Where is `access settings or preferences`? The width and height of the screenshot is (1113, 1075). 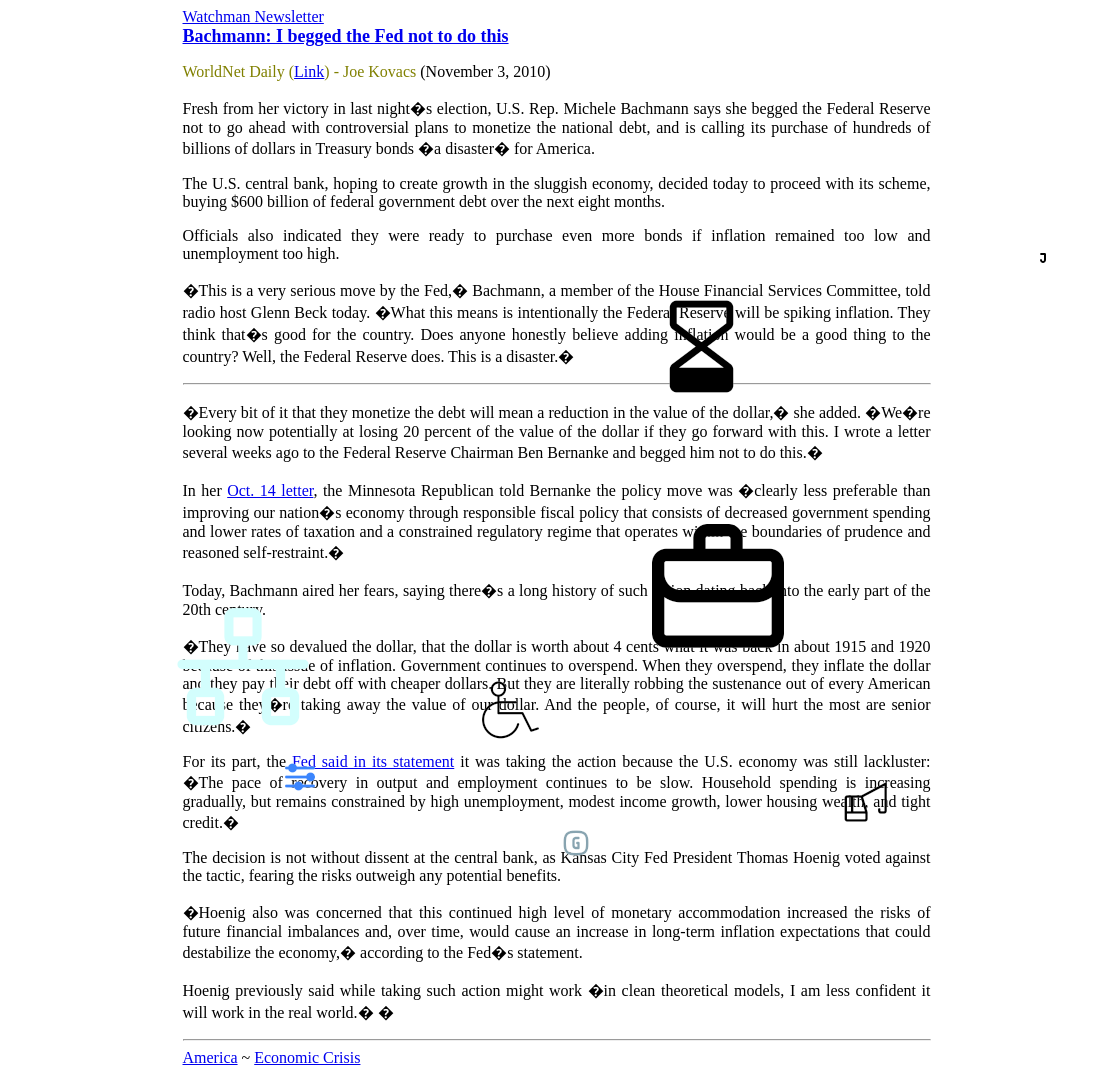
access settings or preferences is located at coordinates (300, 777).